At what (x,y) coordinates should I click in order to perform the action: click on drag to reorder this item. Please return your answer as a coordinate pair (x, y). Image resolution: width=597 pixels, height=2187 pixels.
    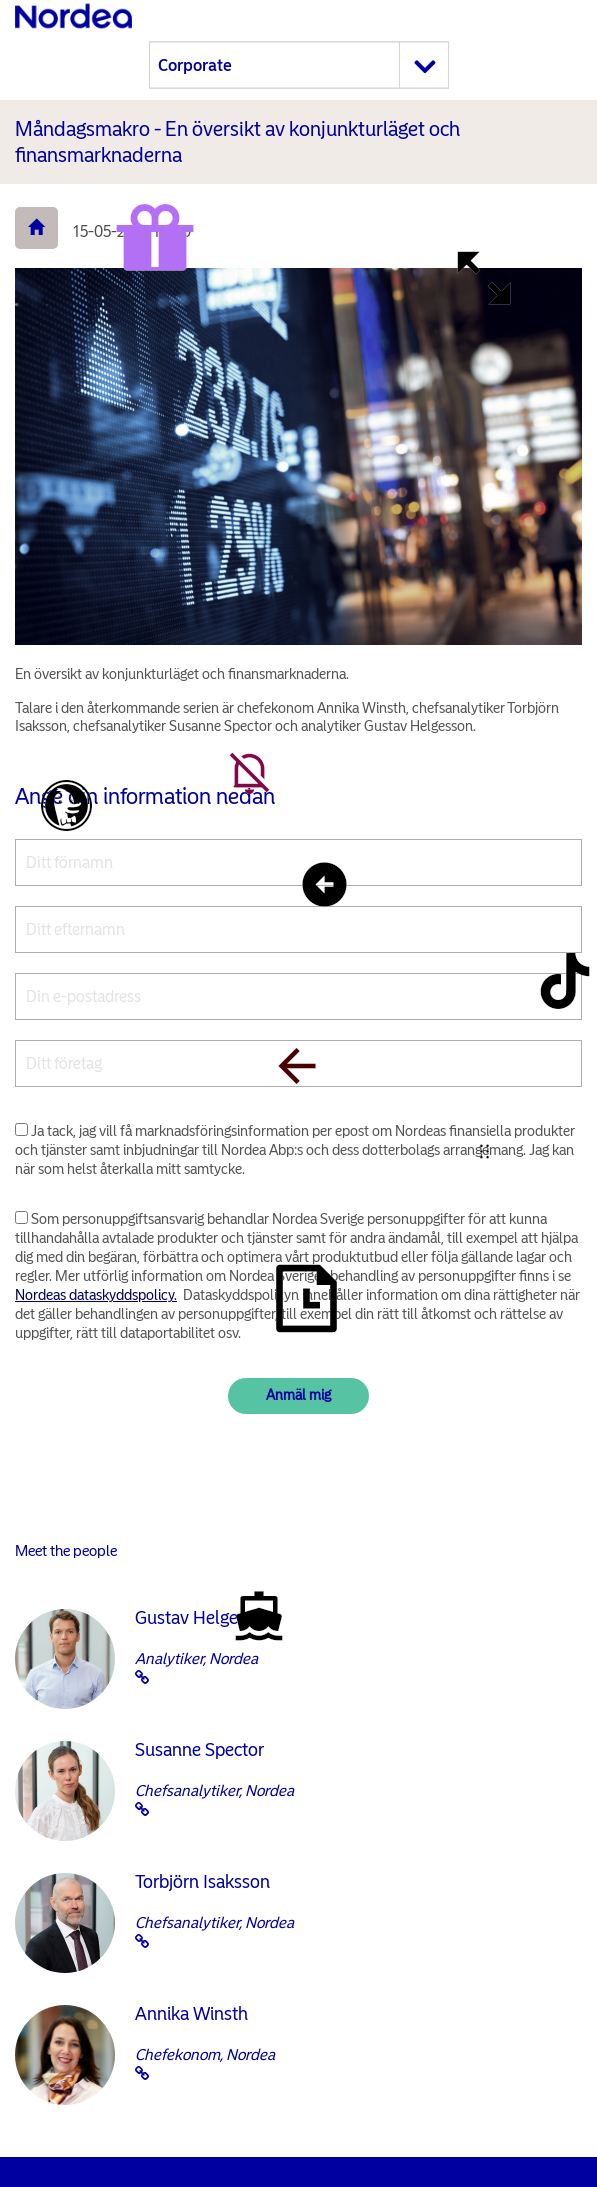
    Looking at the image, I should click on (484, 1151).